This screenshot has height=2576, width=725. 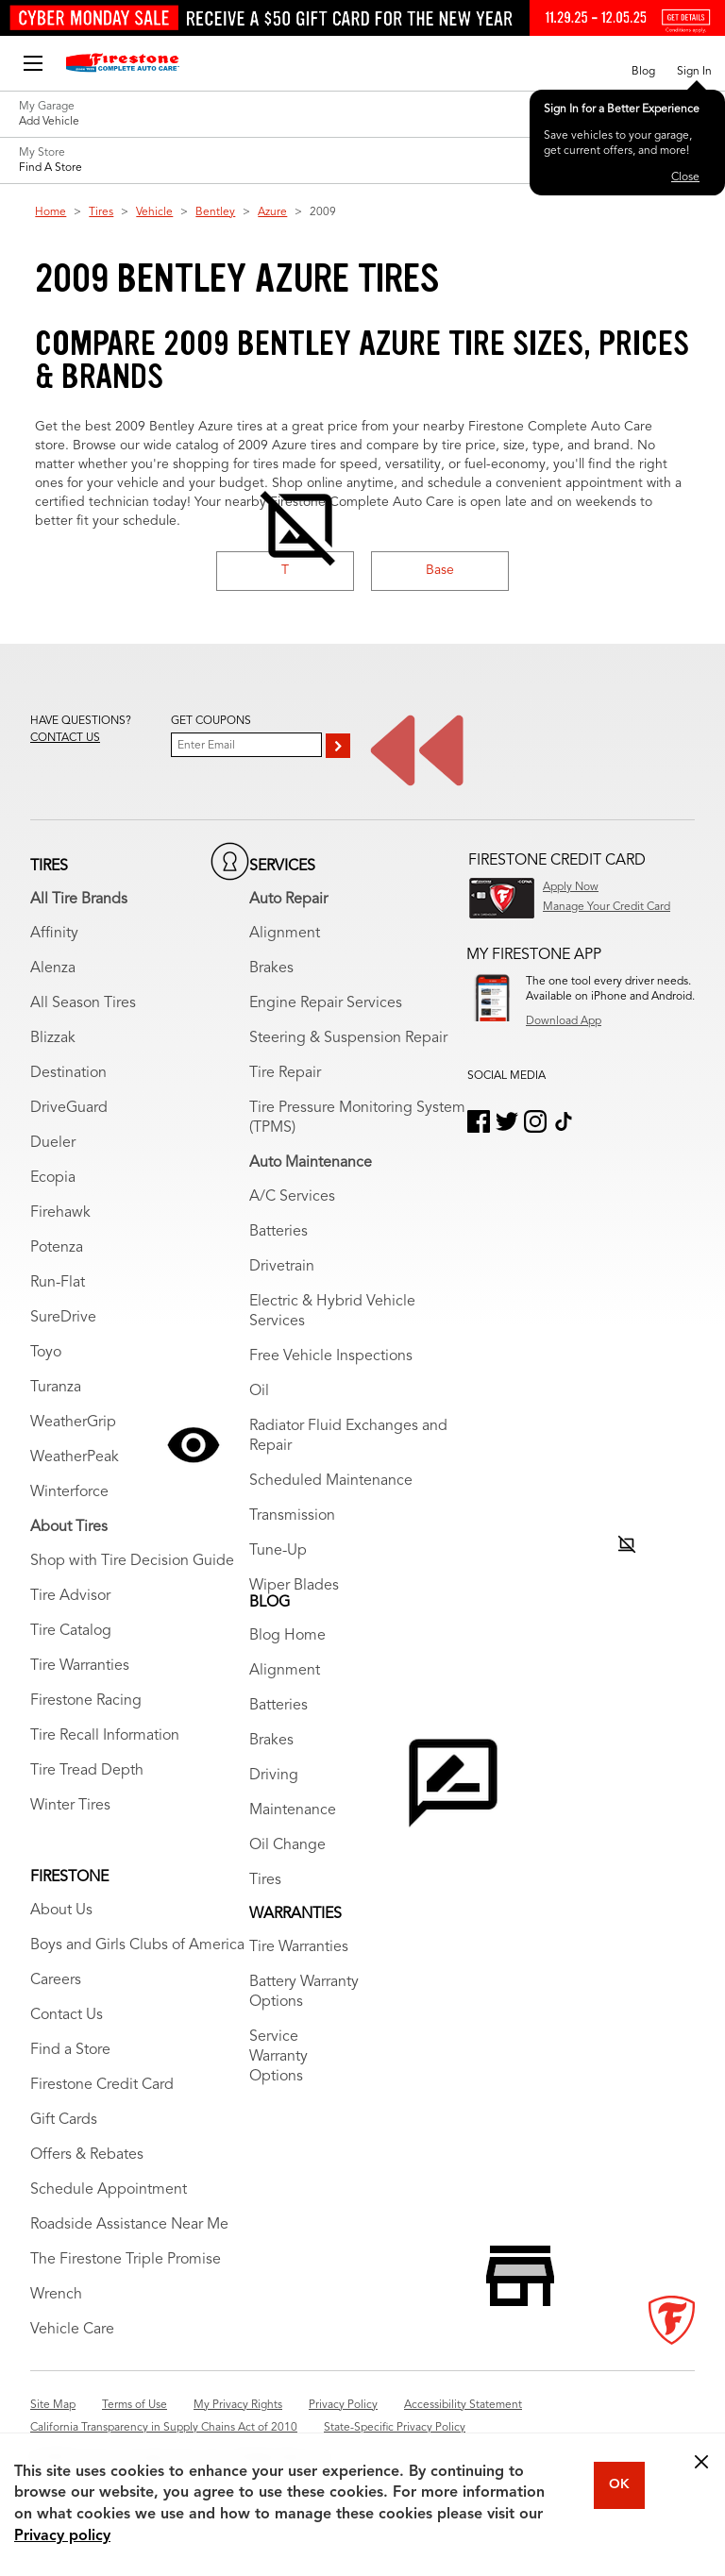 What do you see at coordinates (419, 750) in the screenshot?
I see `go to previous track` at bounding box center [419, 750].